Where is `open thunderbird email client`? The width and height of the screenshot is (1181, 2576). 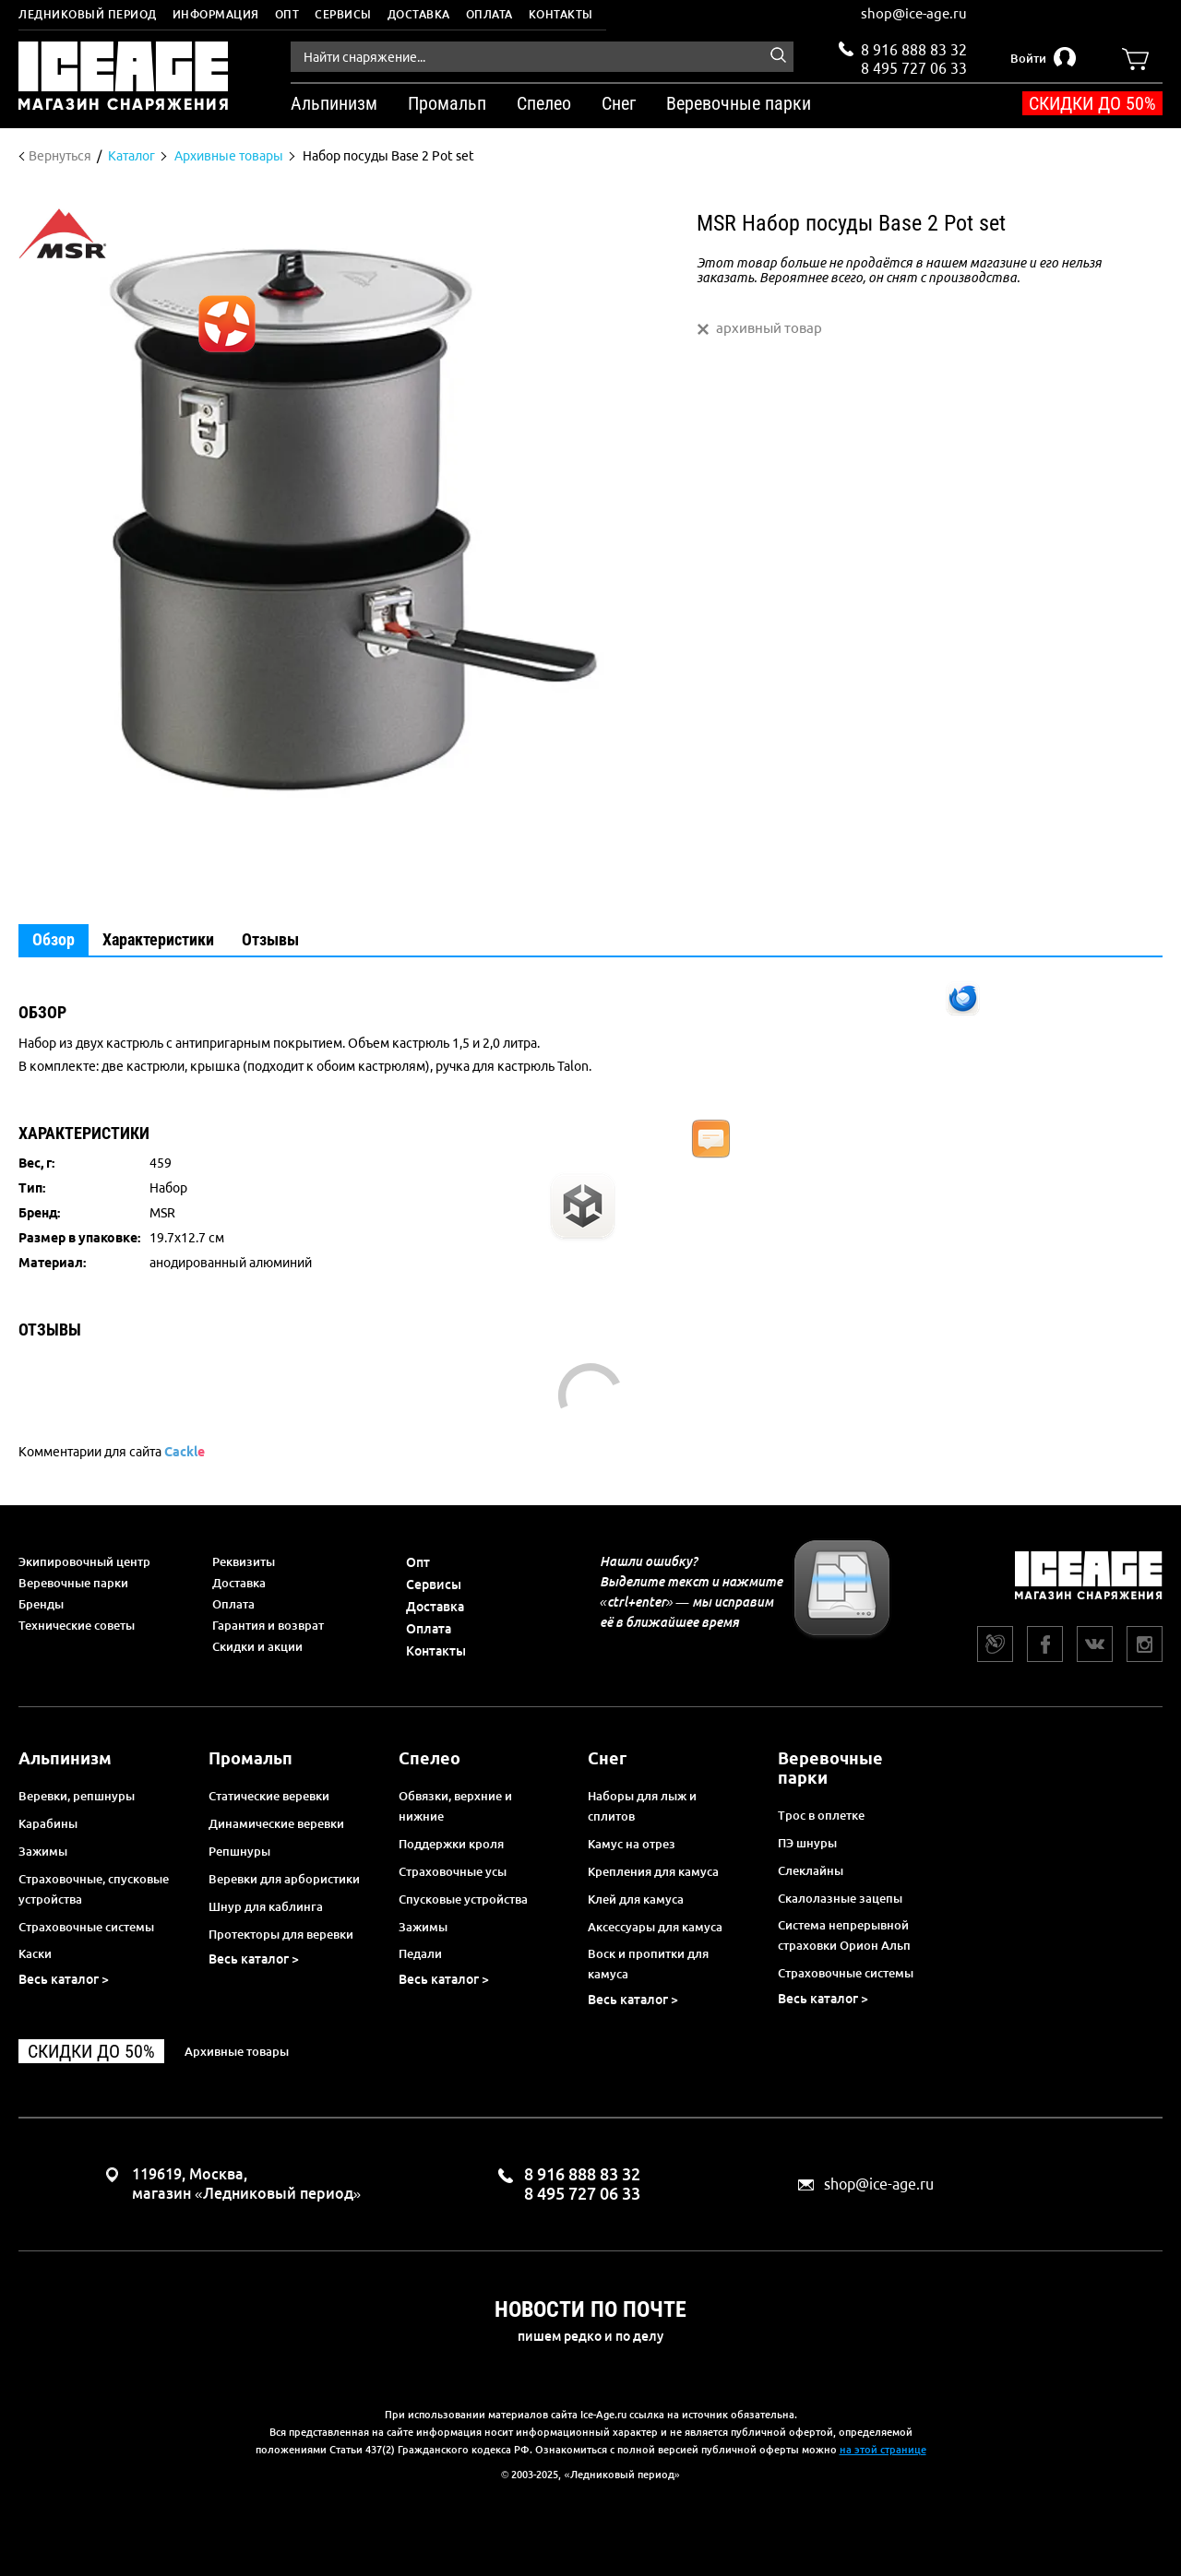 open thunderbird email client is located at coordinates (962, 998).